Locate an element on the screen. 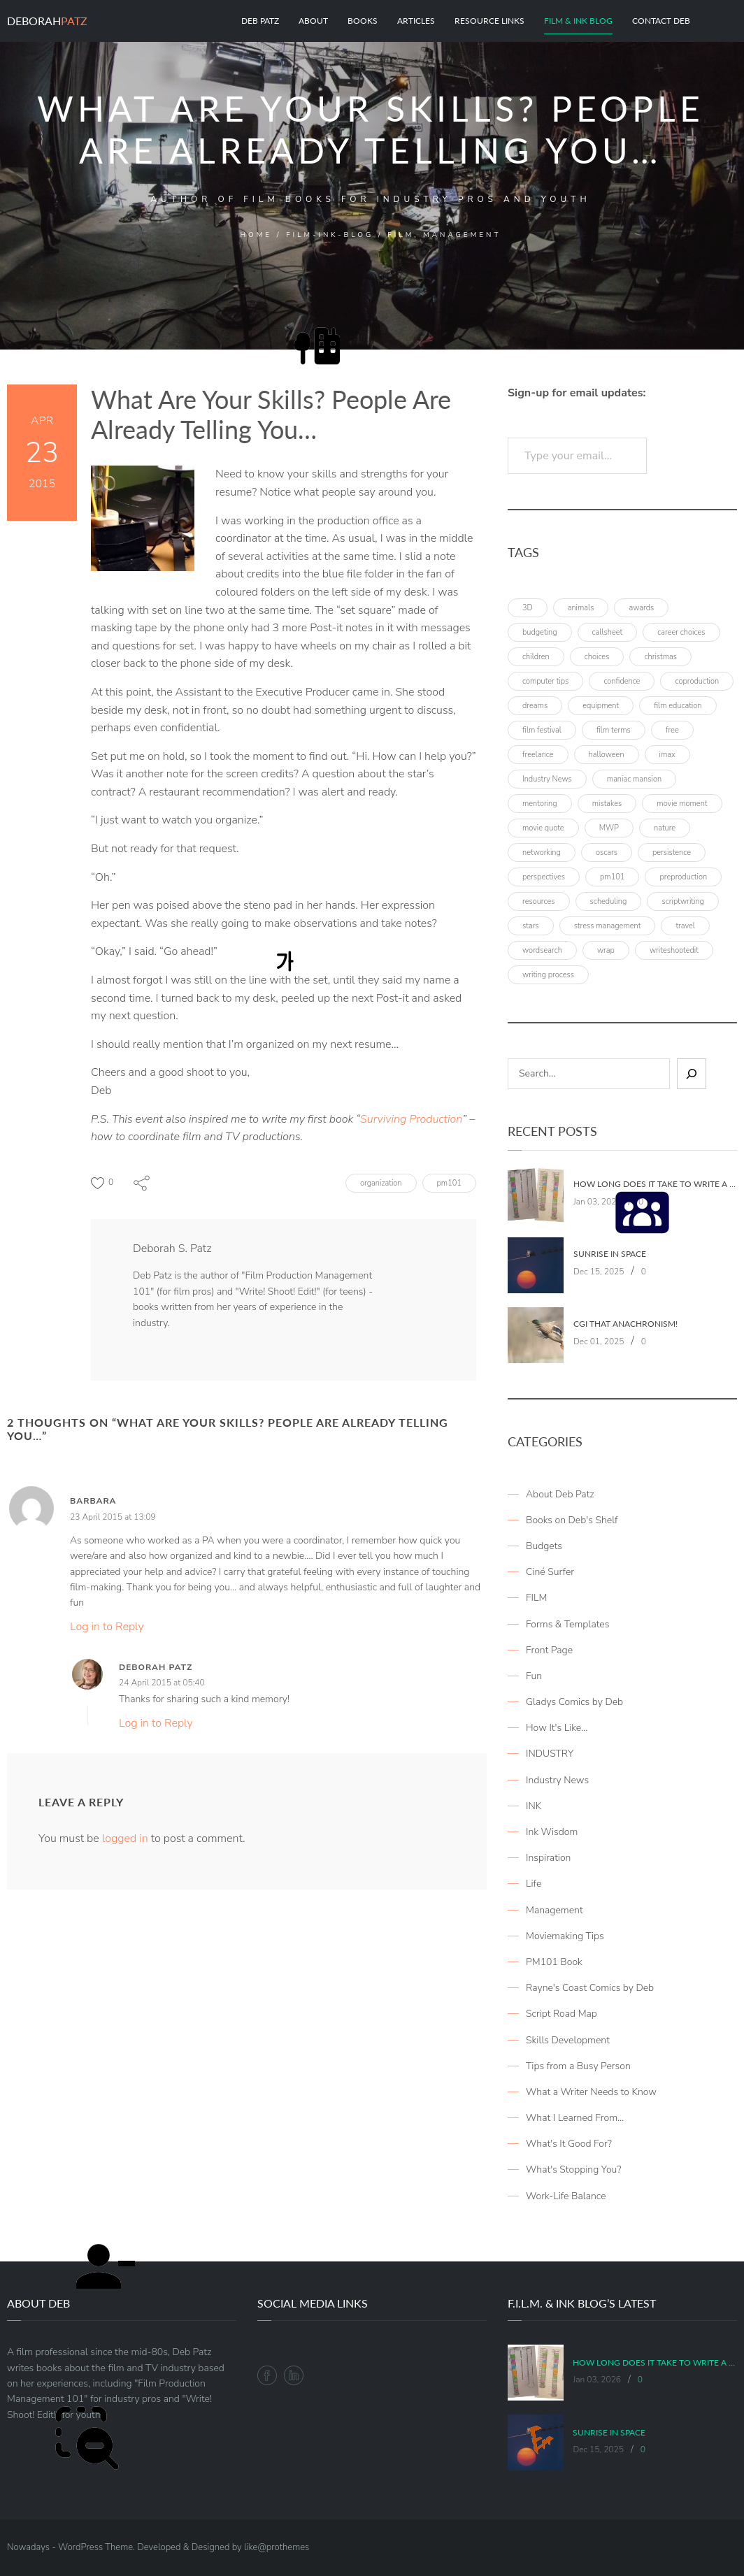 This screenshot has width=744, height=2576. switch to korean keyboard input is located at coordinates (285, 961).